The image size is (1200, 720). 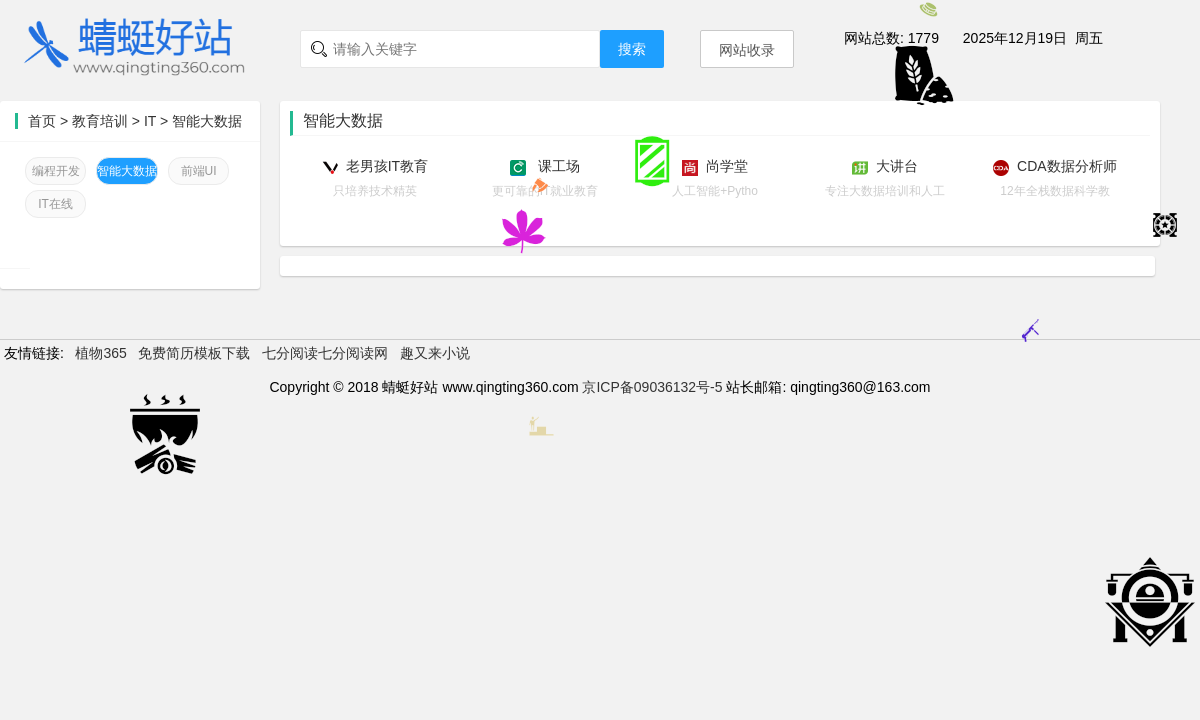 What do you see at coordinates (540, 185) in the screenshot?
I see `equip axe tool or weapon` at bounding box center [540, 185].